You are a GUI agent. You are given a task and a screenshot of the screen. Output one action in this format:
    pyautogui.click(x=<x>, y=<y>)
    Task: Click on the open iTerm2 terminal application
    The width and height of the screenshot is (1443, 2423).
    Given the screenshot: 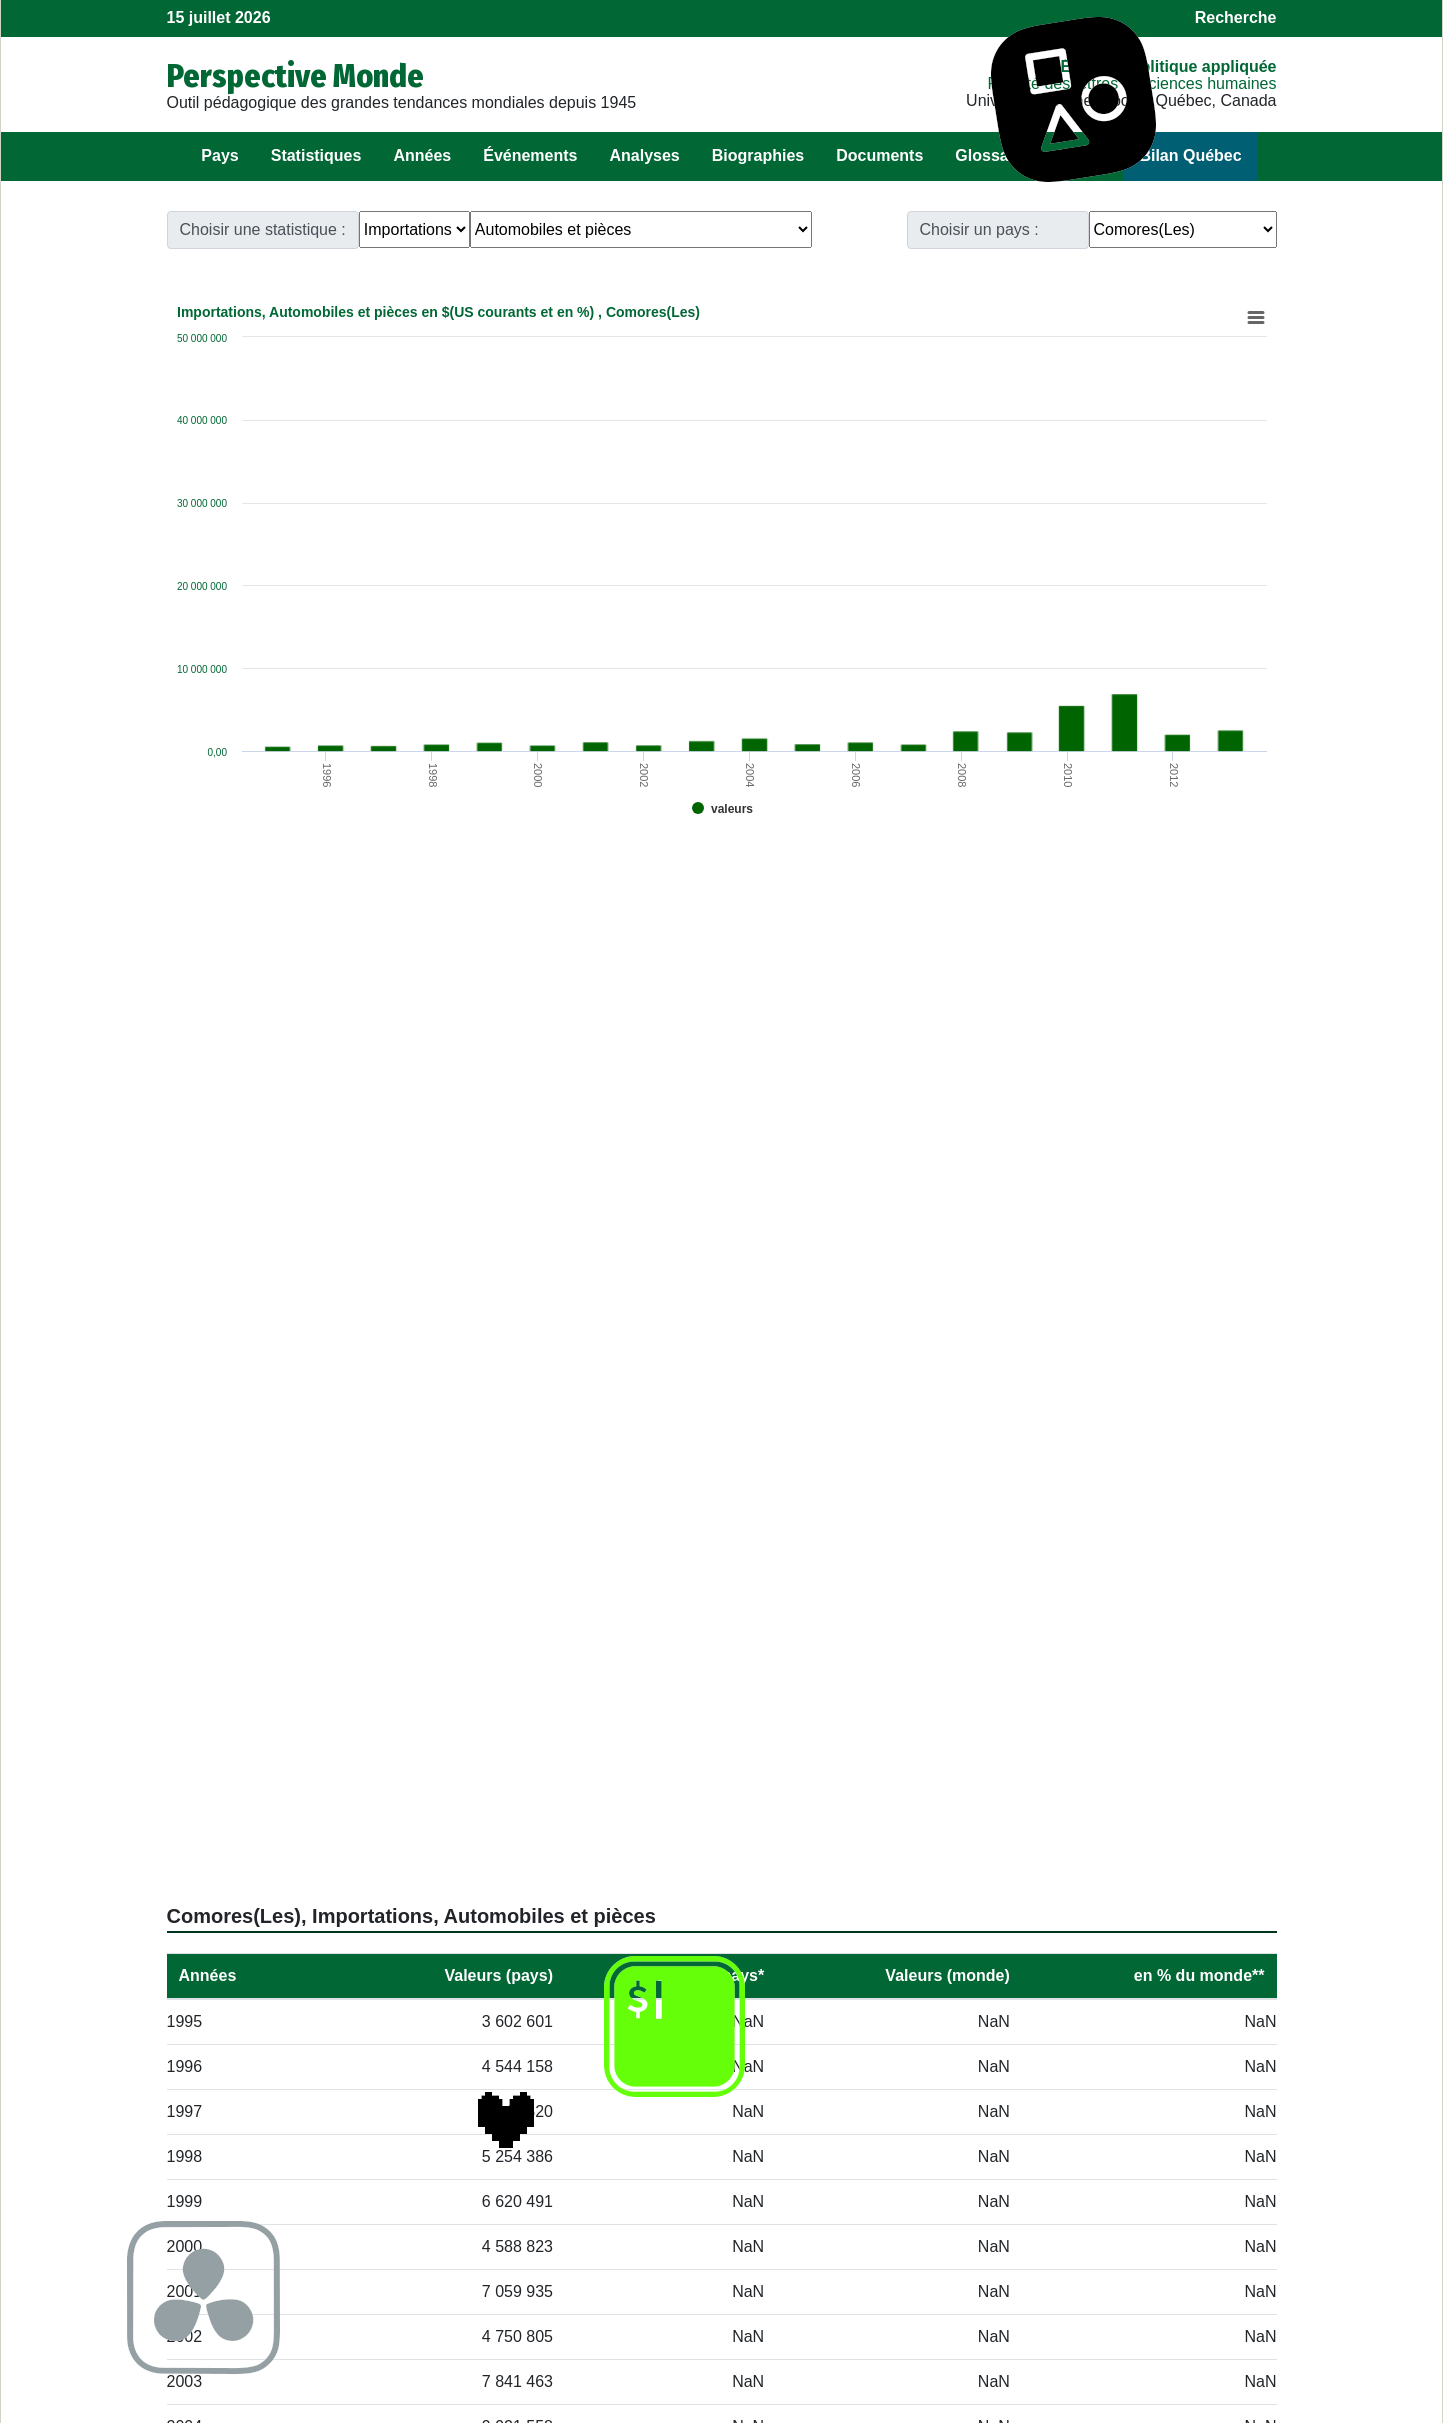 What is the action you would take?
    pyautogui.click(x=674, y=2026)
    